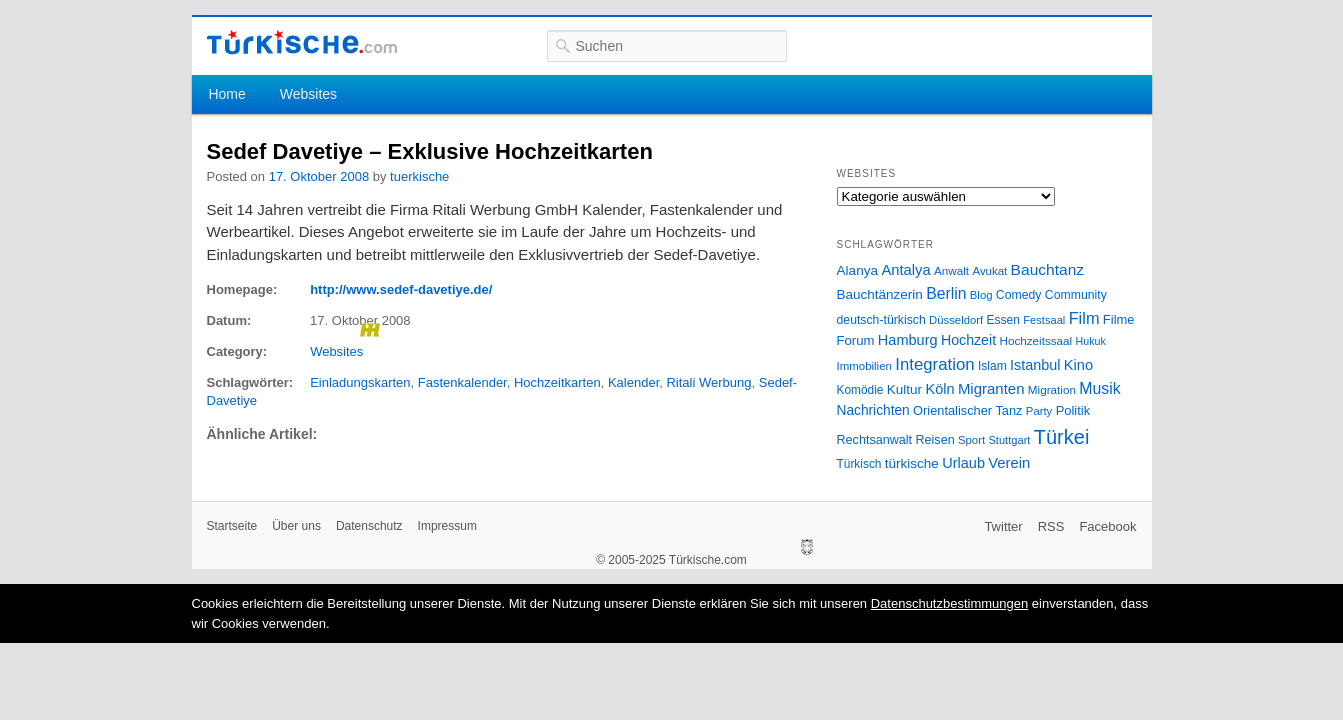  I want to click on grunt javascript task runner logo, so click(807, 547).